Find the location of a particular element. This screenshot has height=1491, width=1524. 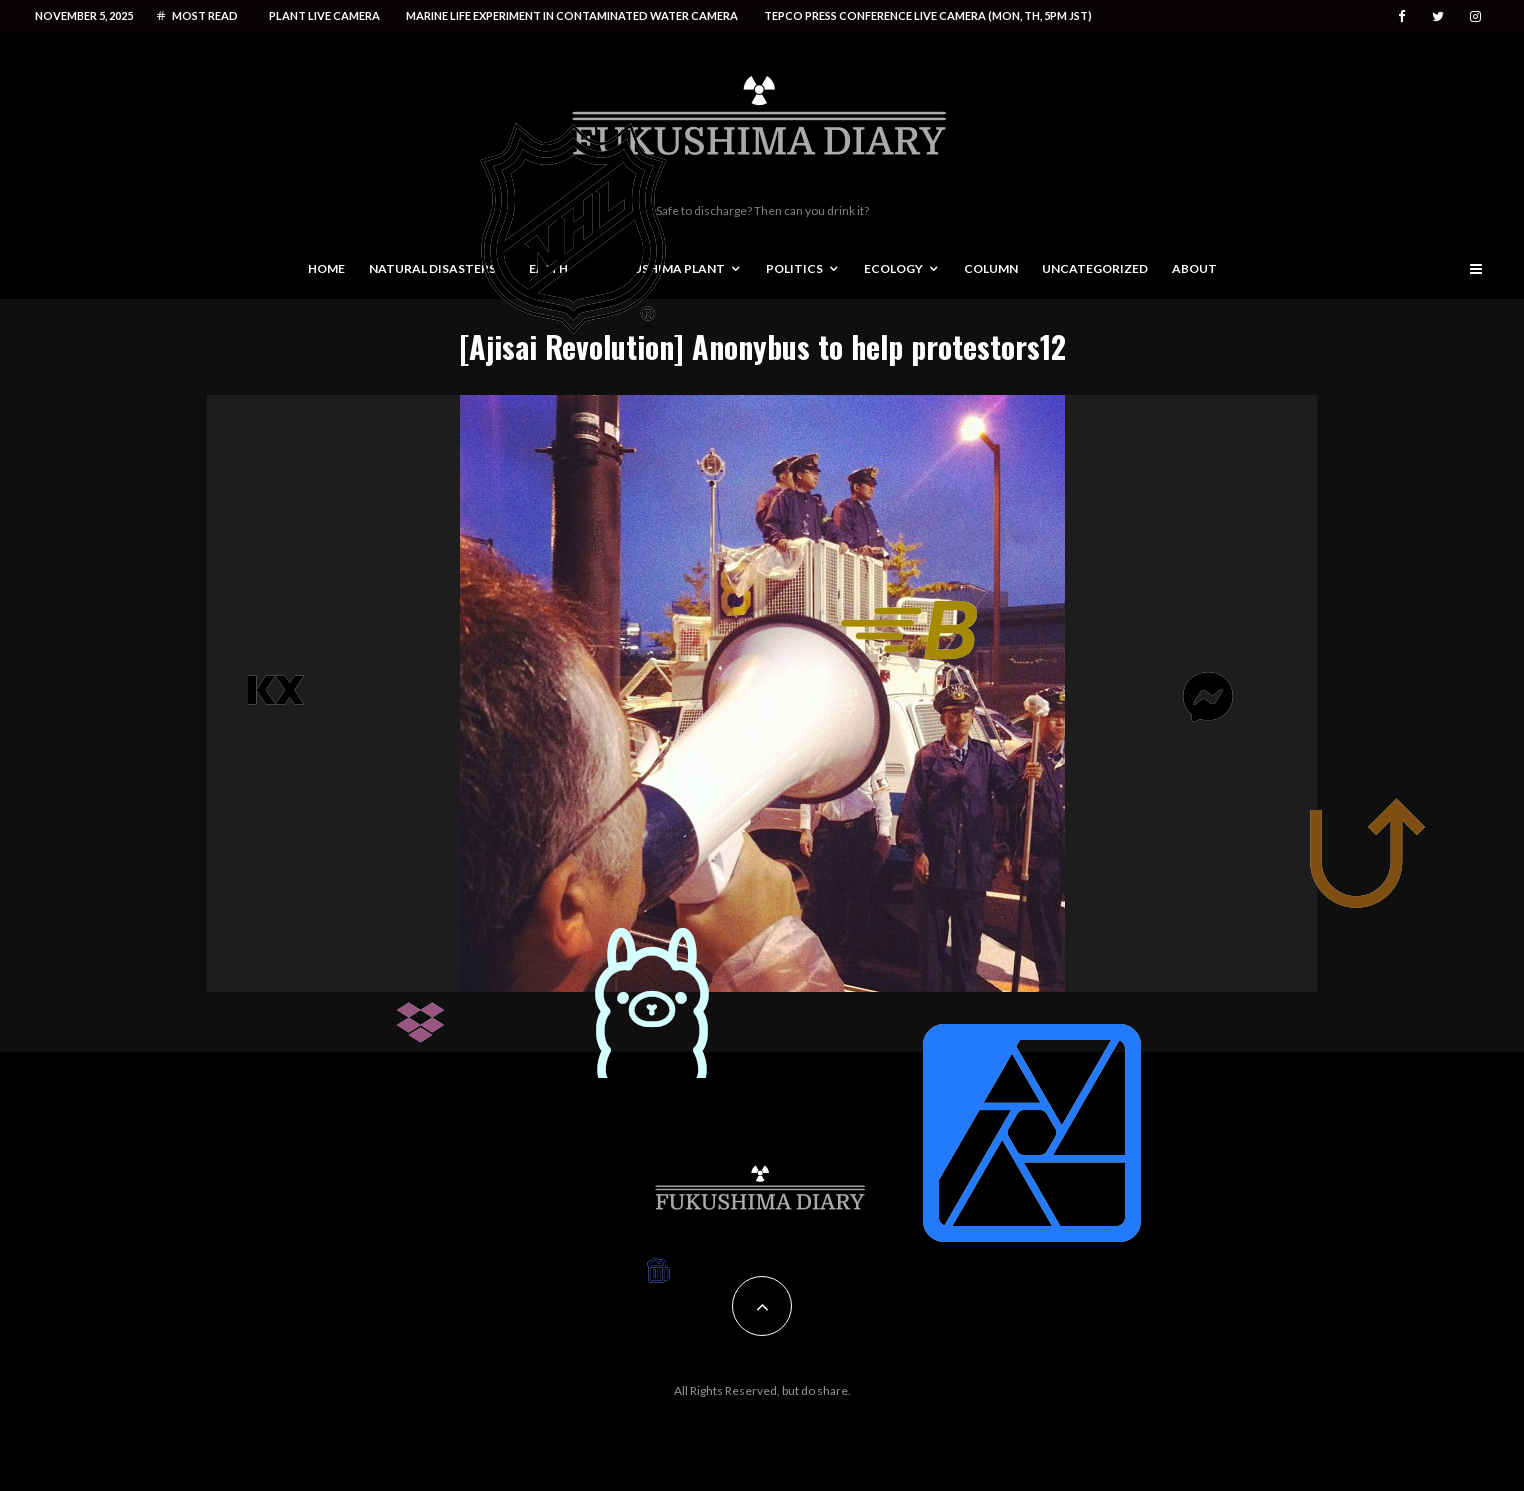

open Affinity Photo application is located at coordinates (1032, 1133).